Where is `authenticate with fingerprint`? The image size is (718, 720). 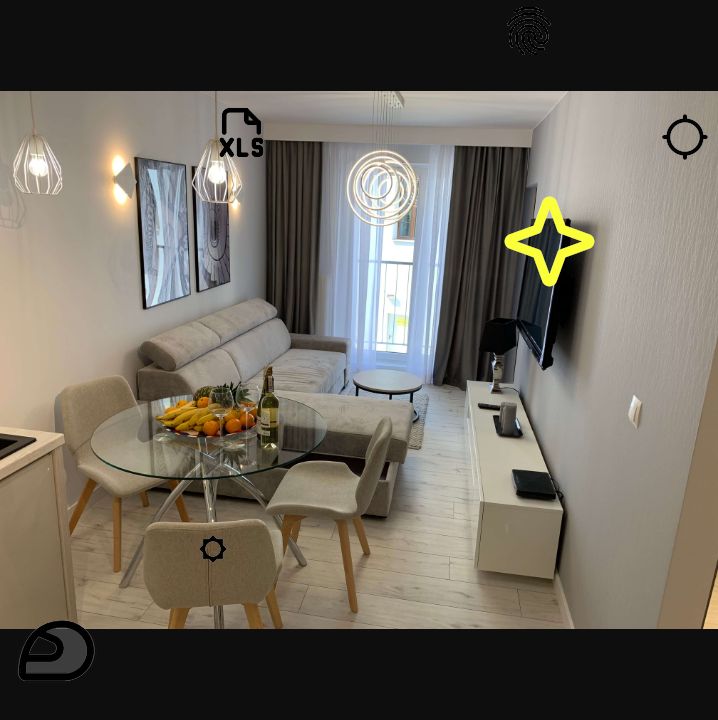
authenticate with fingerprint is located at coordinates (529, 31).